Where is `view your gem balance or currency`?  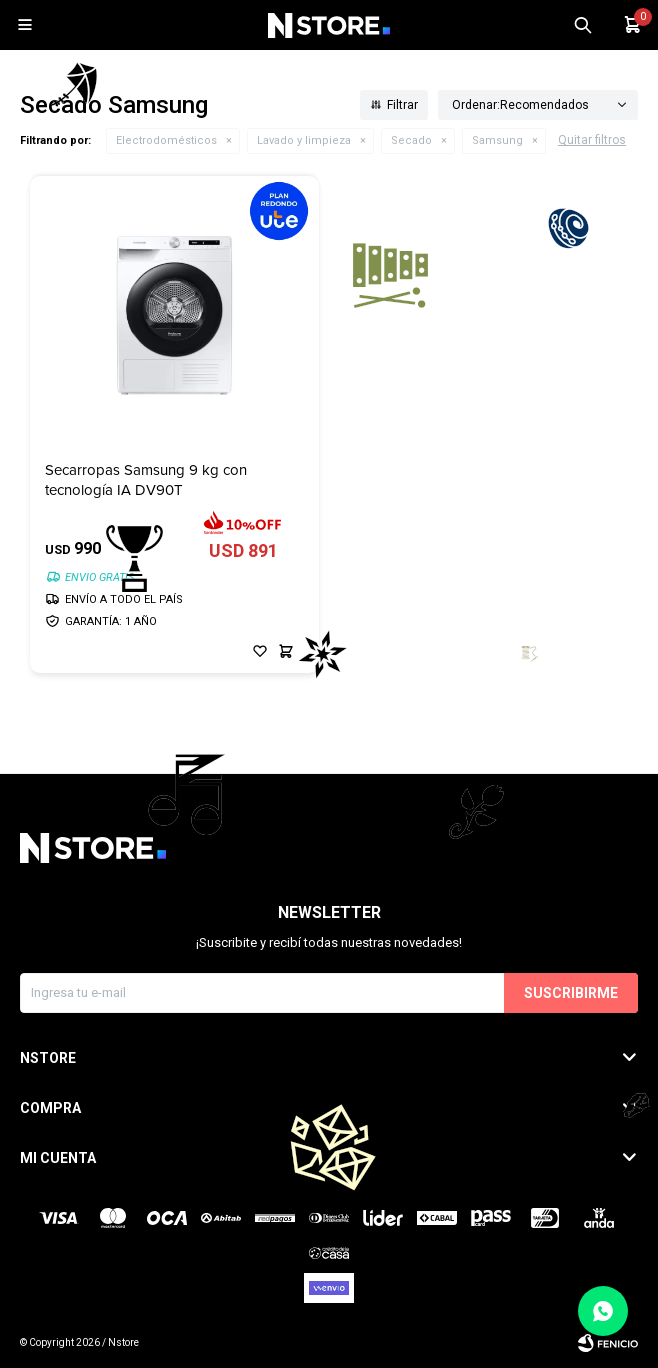
view your gem balance or currency is located at coordinates (333, 1147).